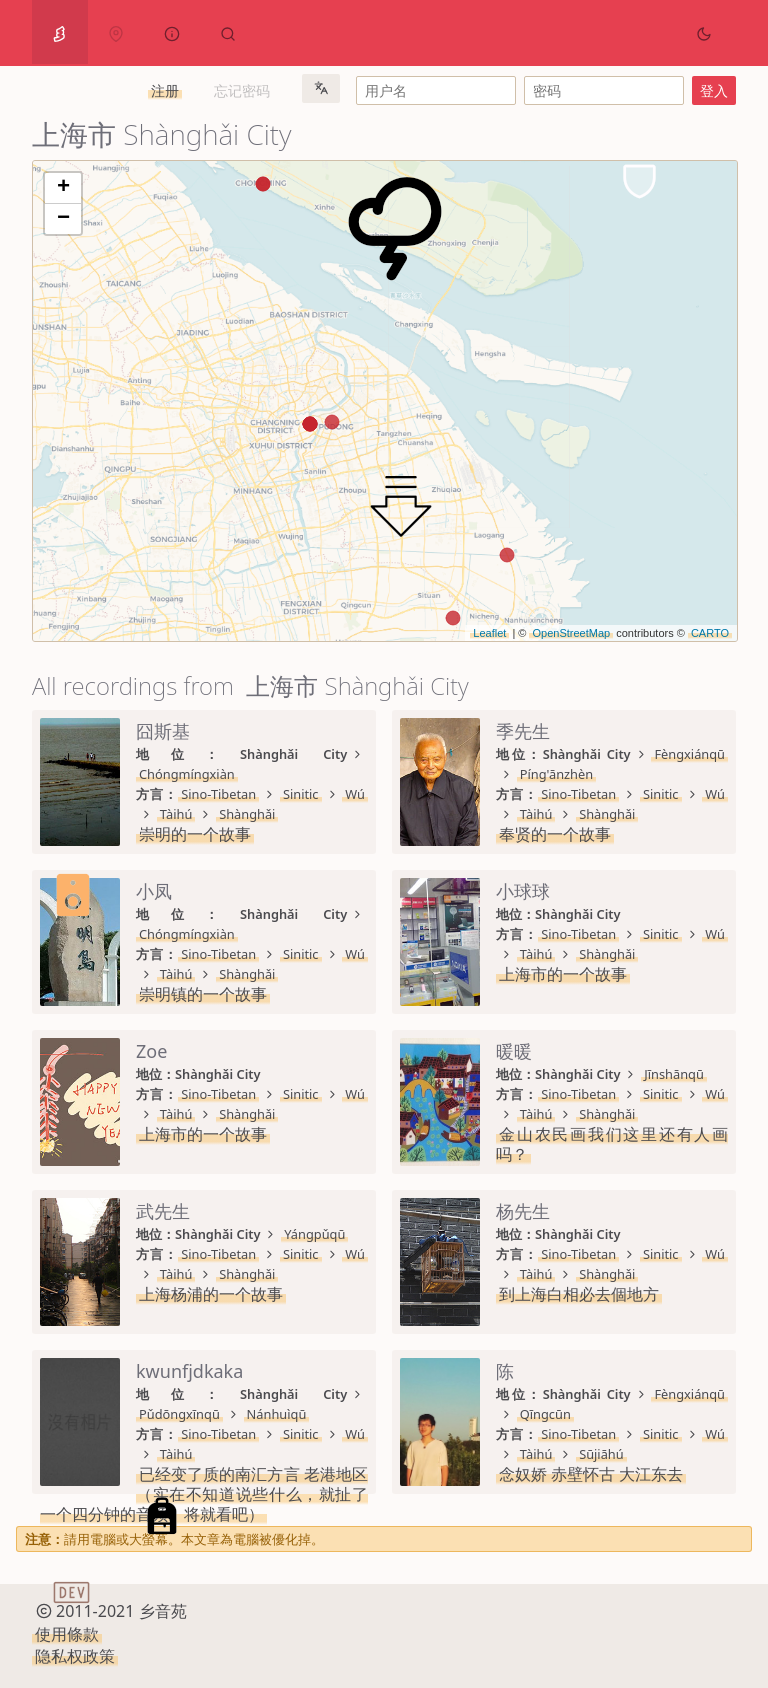 The height and width of the screenshot is (1688, 768). Describe the element at coordinates (395, 227) in the screenshot. I see `indicates thunderstorm or severe weather conditions` at that location.